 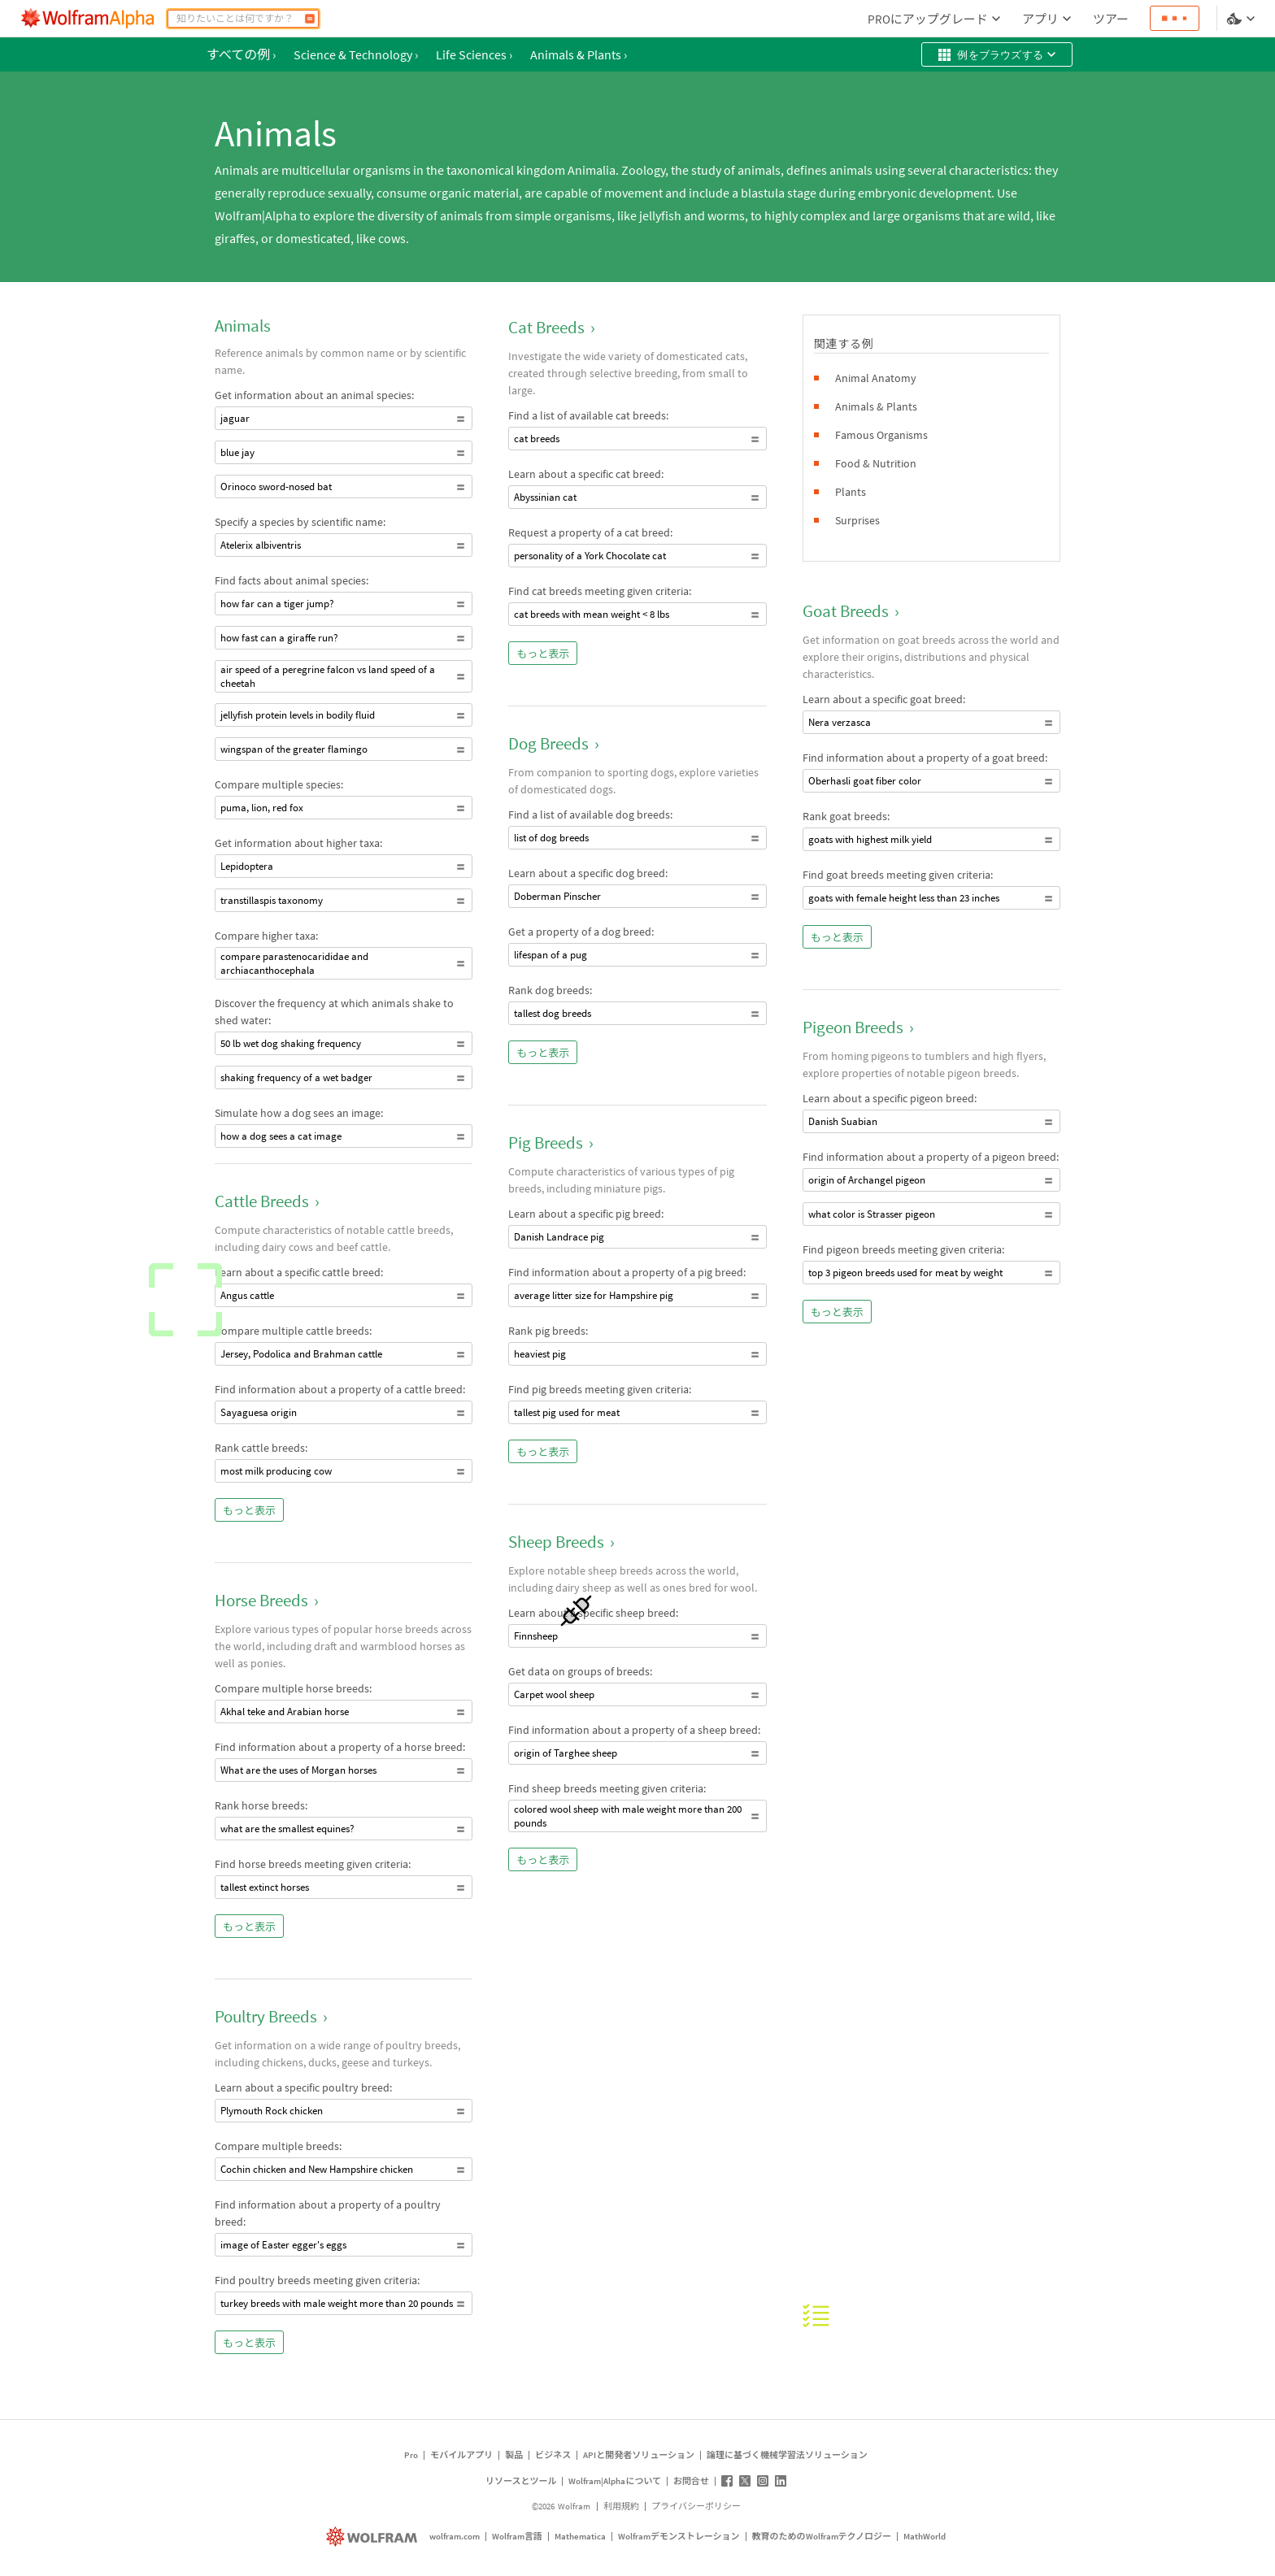 What do you see at coordinates (185, 1300) in the screenshot?
I see `enter fullscreen mode` at bounding box center [185, 1300].